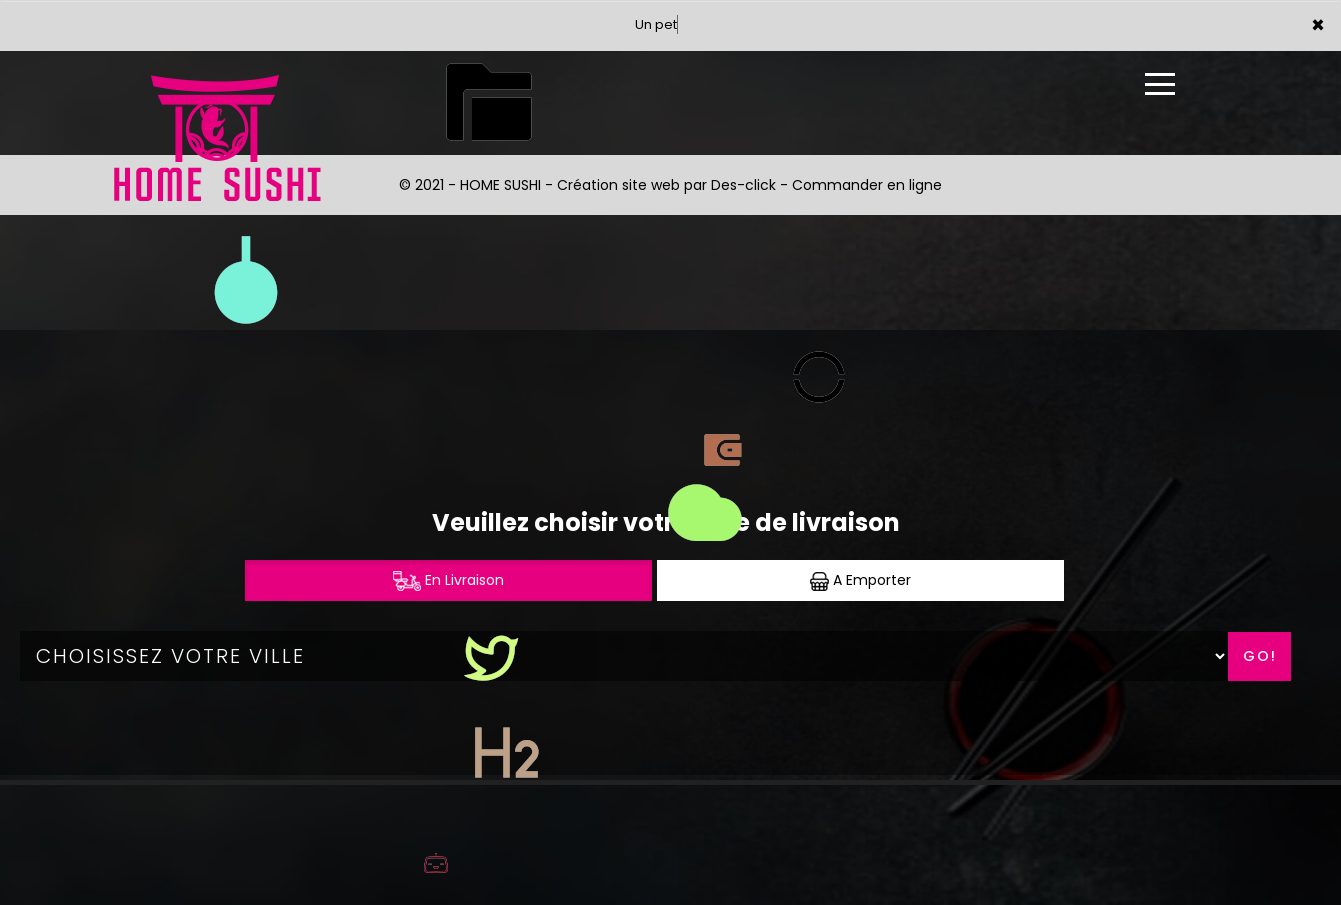  I want to click on indicates content is loading, so click(819, 377).